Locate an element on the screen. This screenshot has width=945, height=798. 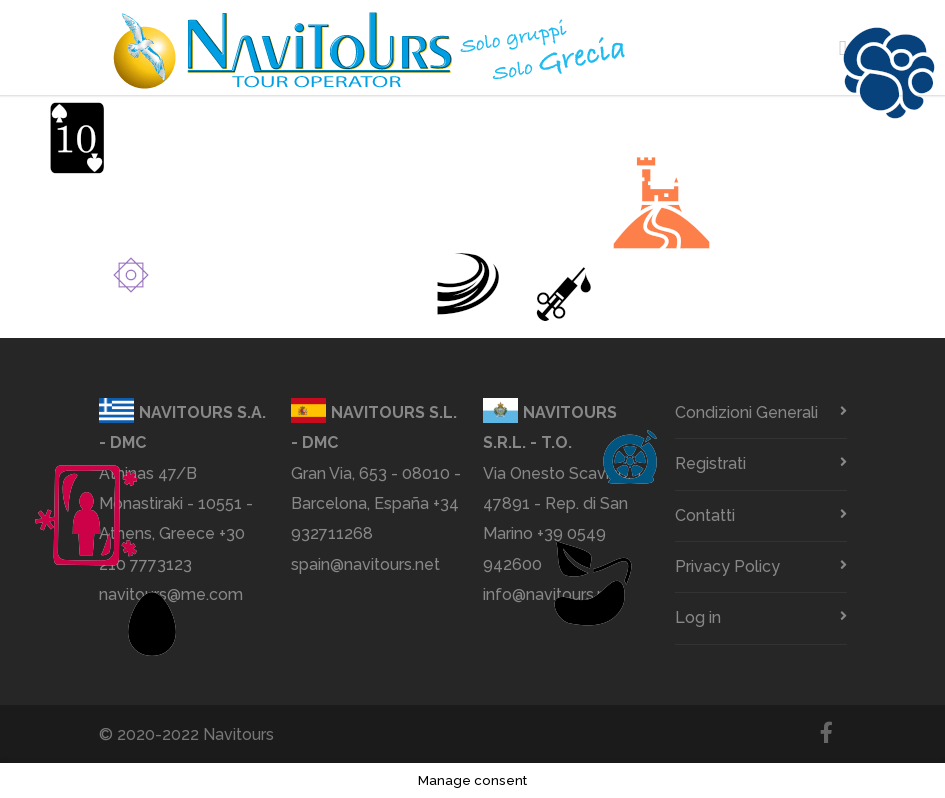
indicates a frozen character status effect is located at coordinates (86, 514).